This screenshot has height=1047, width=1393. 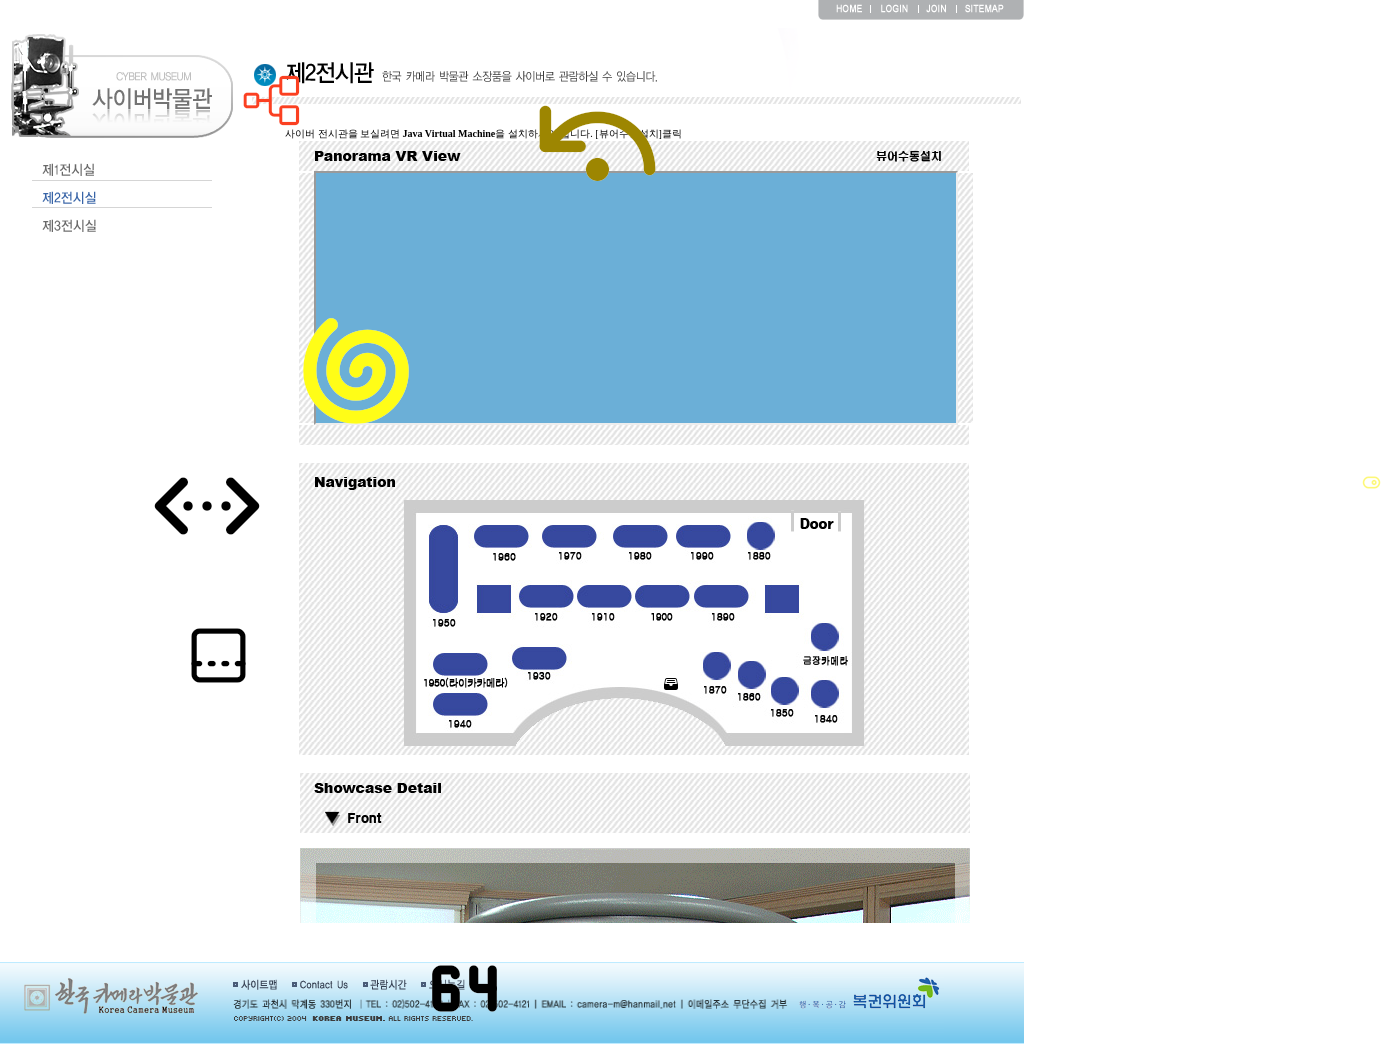 I want to click on indicates a 64-bit system or application, so click(x=464, y=988).